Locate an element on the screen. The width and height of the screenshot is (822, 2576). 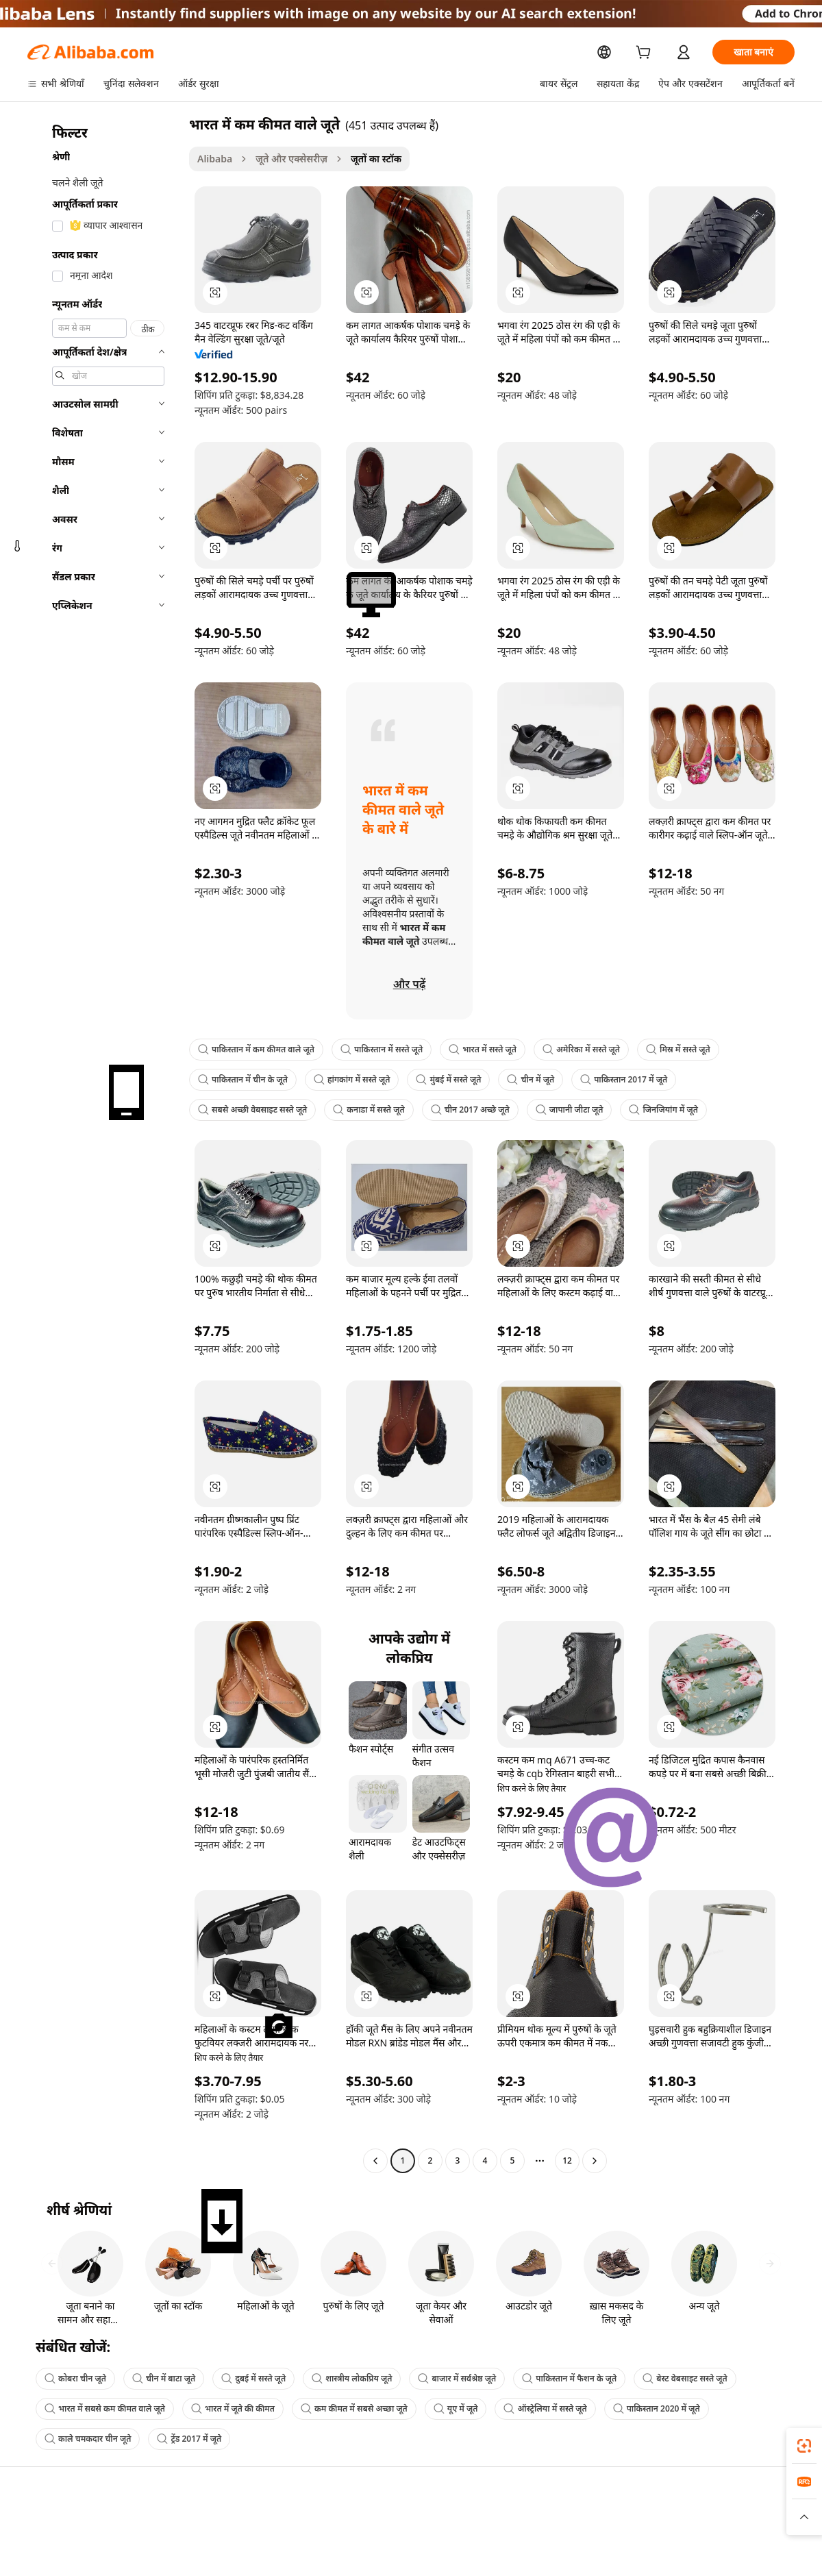
switch to desktop view is located at coordinates (371, 595).